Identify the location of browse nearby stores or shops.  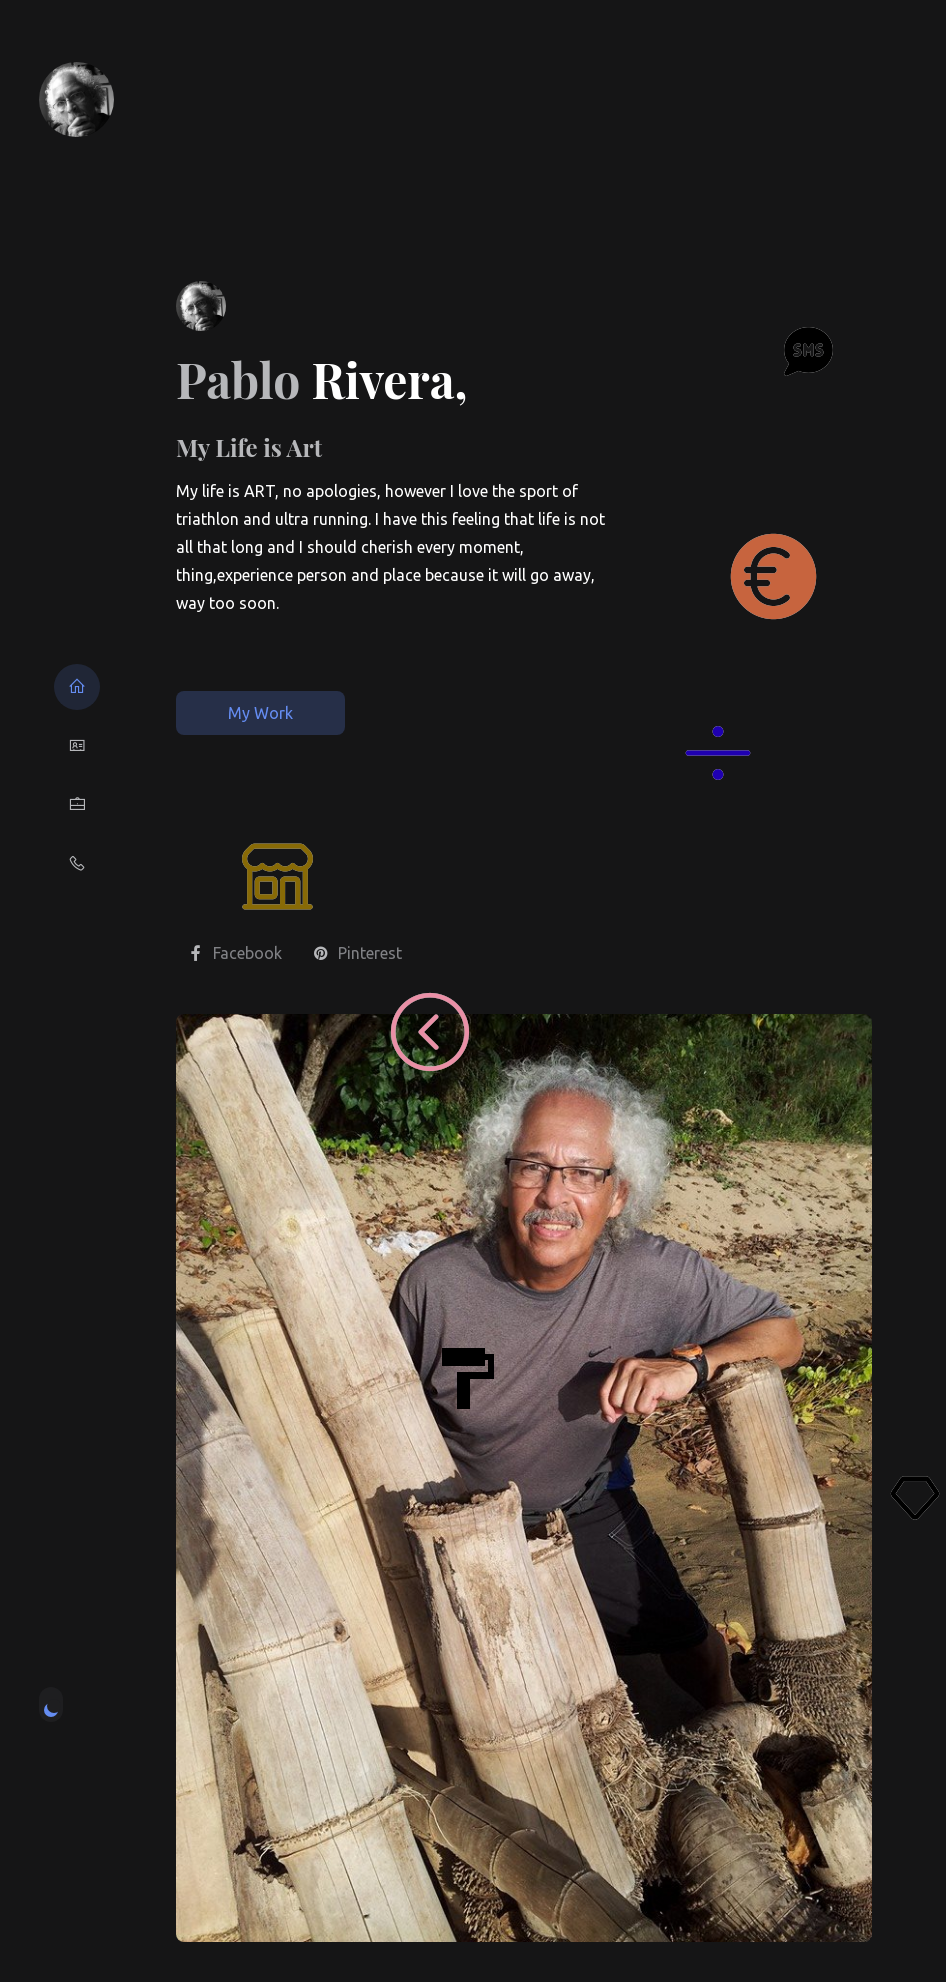
(277, 876).